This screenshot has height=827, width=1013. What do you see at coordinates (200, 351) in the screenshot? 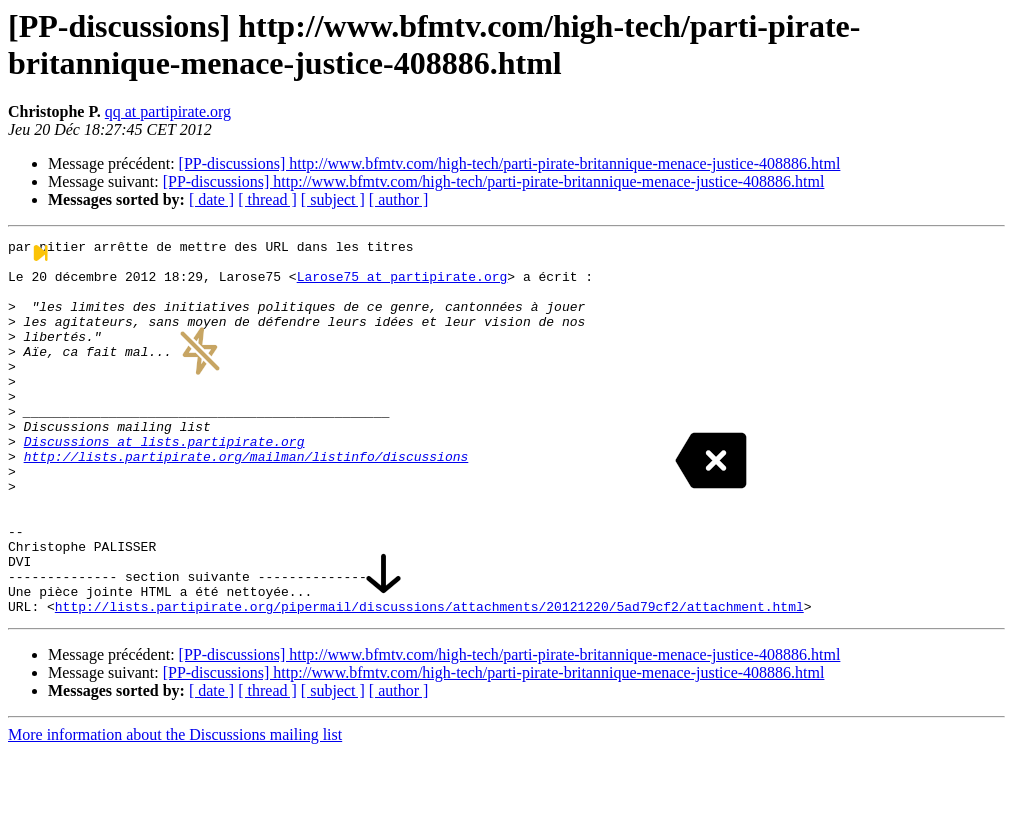
I see `disable camera flash` at bounding box center [200, 351].